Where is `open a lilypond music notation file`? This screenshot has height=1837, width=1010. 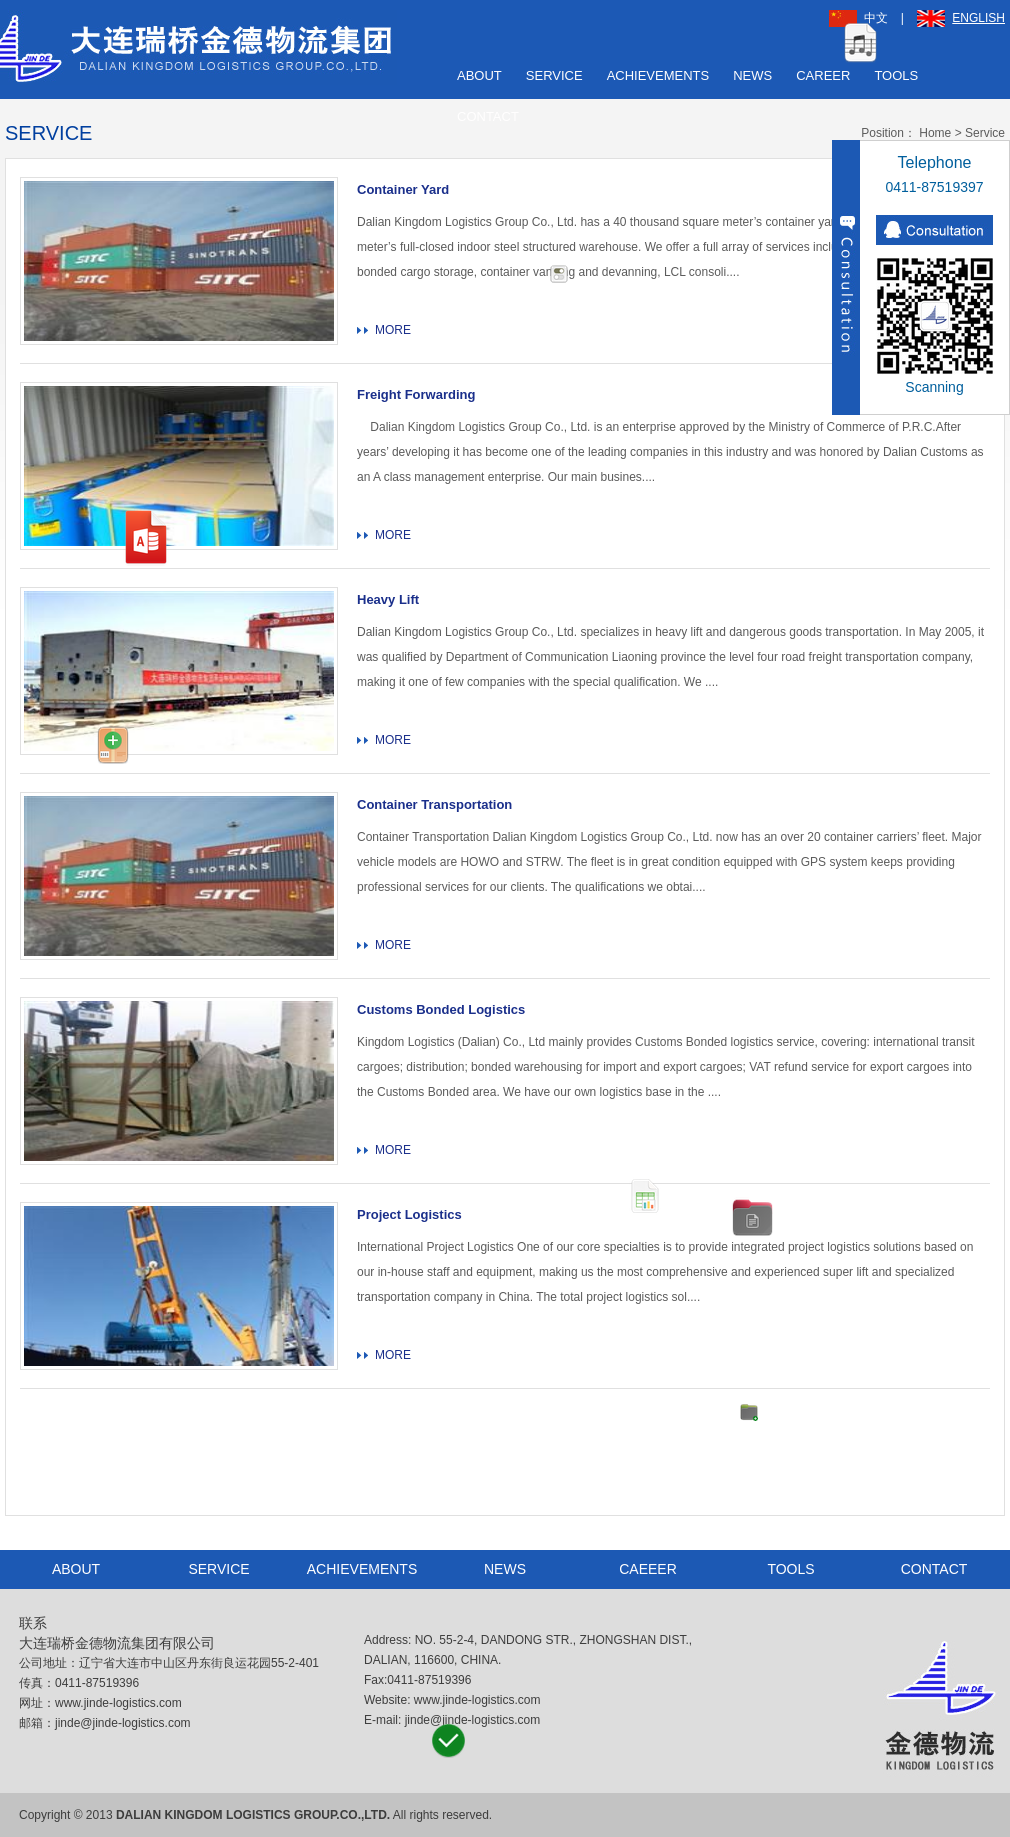
open a lilypond music notation file is located at coordinates (860, 42).